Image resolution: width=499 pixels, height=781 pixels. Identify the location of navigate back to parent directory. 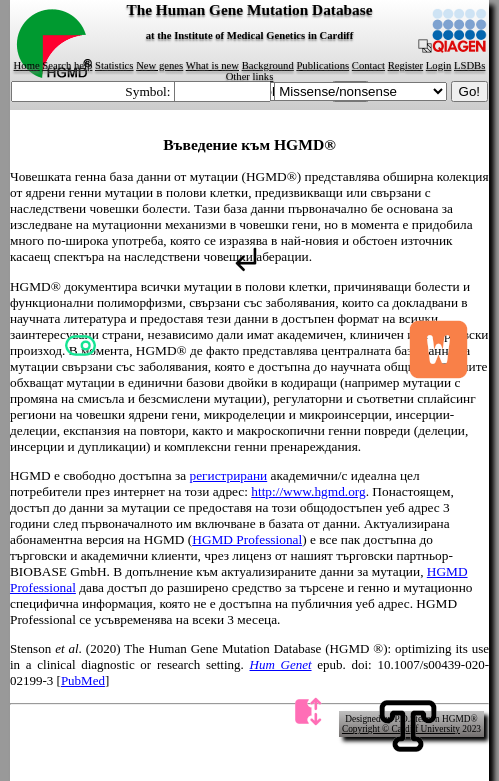
(245, 259).